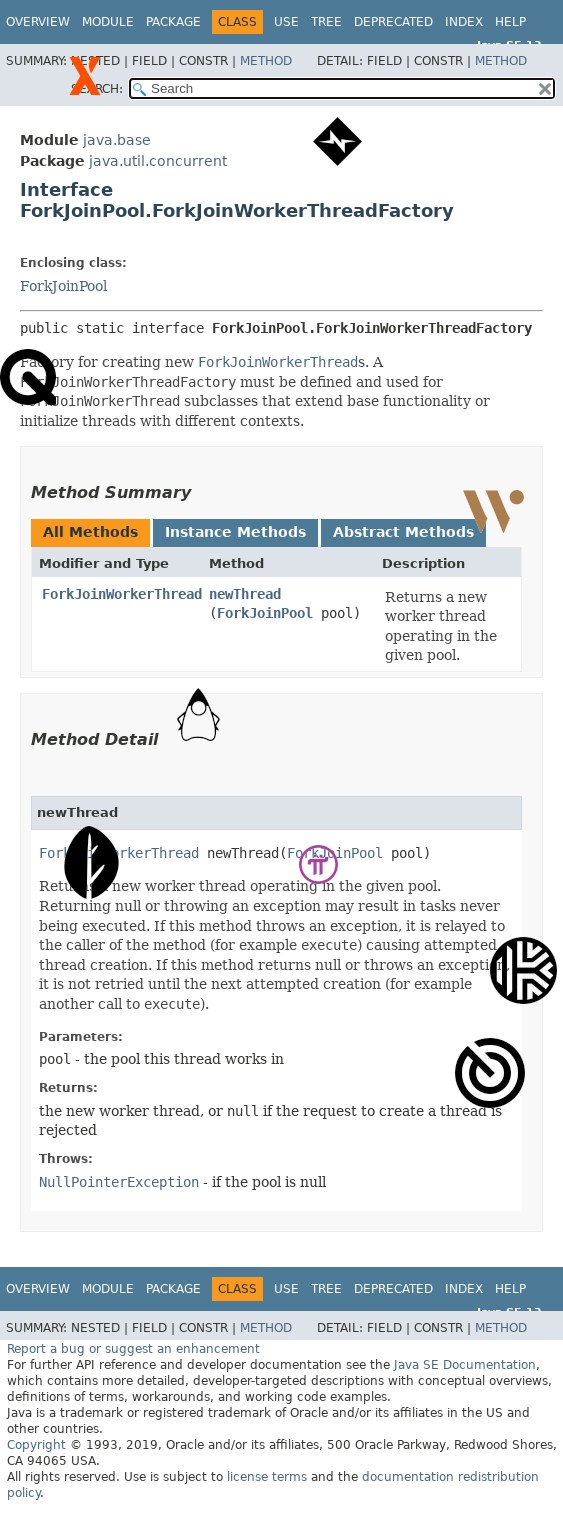  I want to click on xstate library logo, so click(85, 76).